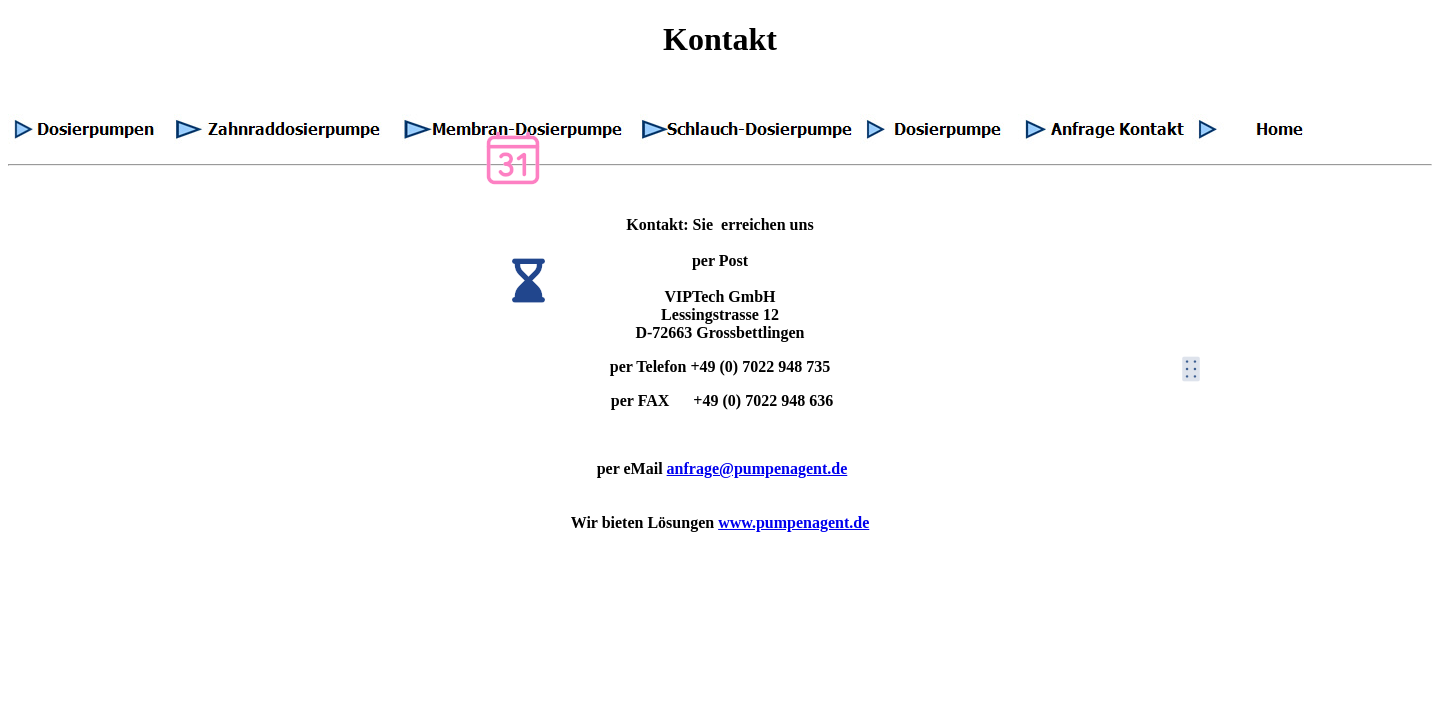 The image size is (1440, 720). What do you see at coordinates (528, 280) in the screenshot?
I see `indicates time has expired or countdown complete` at bounding box center [528, 280].